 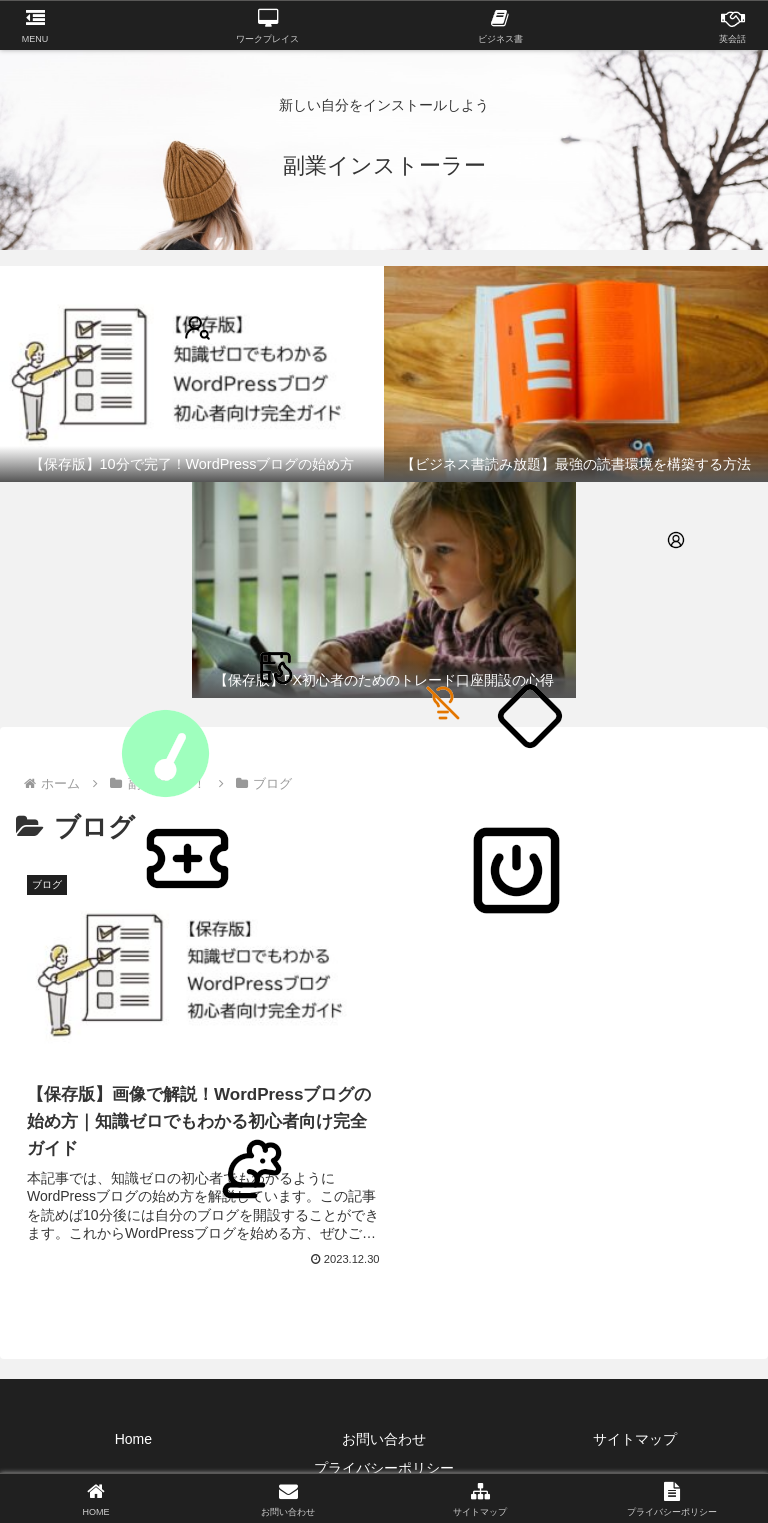 I want to click on view your profile, so click(x=676, y=540).